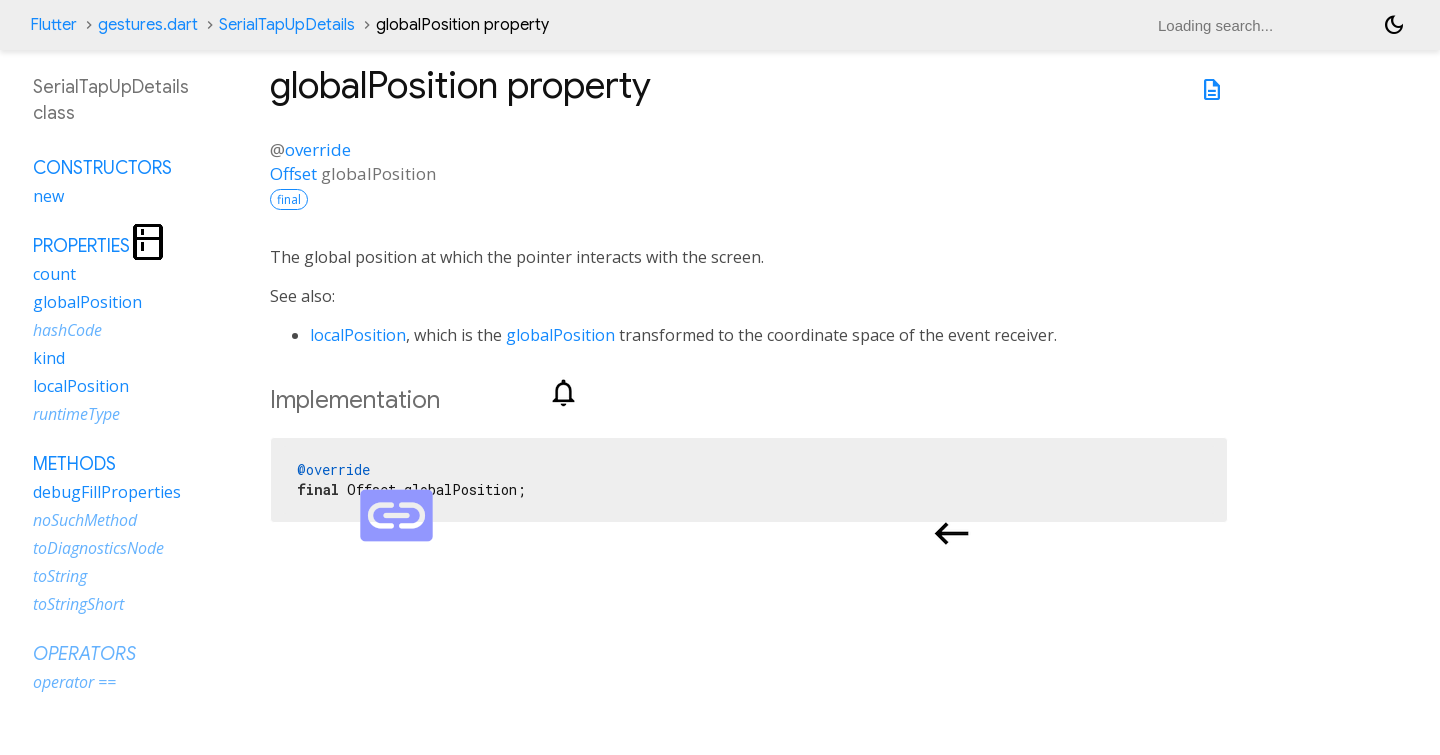 The height and width of the screenshot is (755, 1440). I want to click on access kitchen appliances or settings, so click(148, 242).